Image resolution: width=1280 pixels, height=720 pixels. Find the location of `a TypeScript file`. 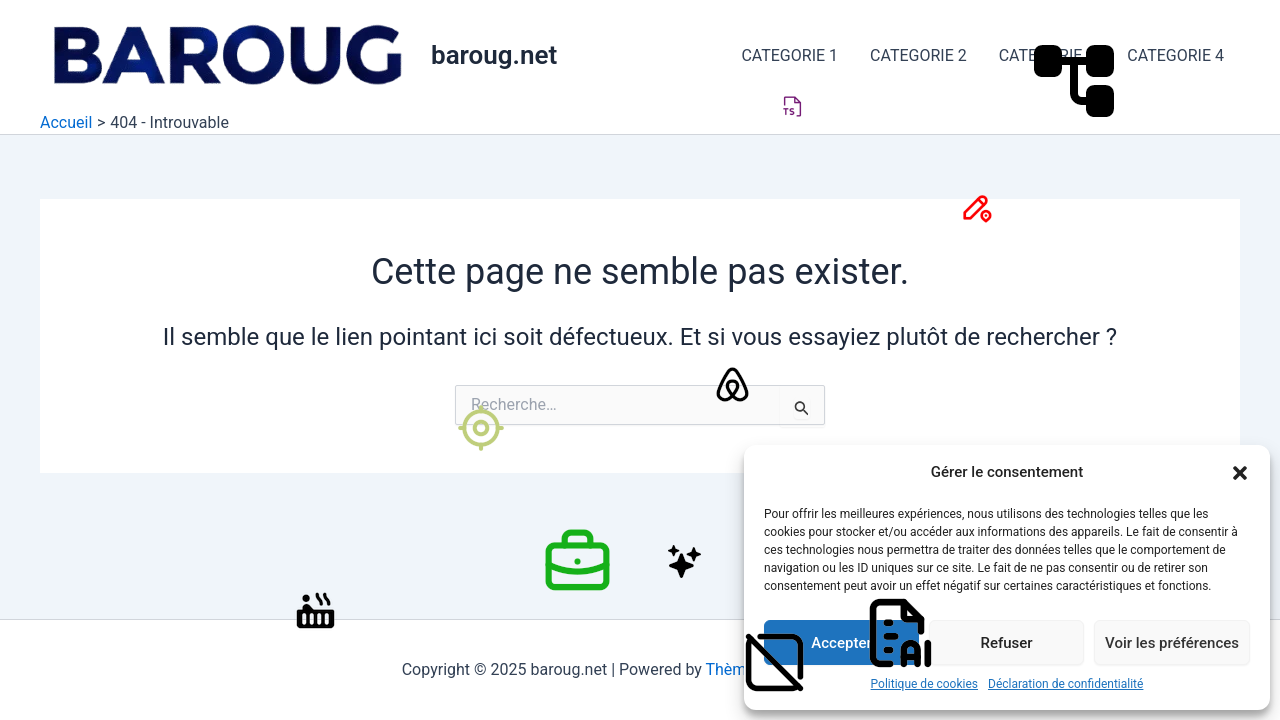

a TypeScript file is located at coordinates (792, 106).